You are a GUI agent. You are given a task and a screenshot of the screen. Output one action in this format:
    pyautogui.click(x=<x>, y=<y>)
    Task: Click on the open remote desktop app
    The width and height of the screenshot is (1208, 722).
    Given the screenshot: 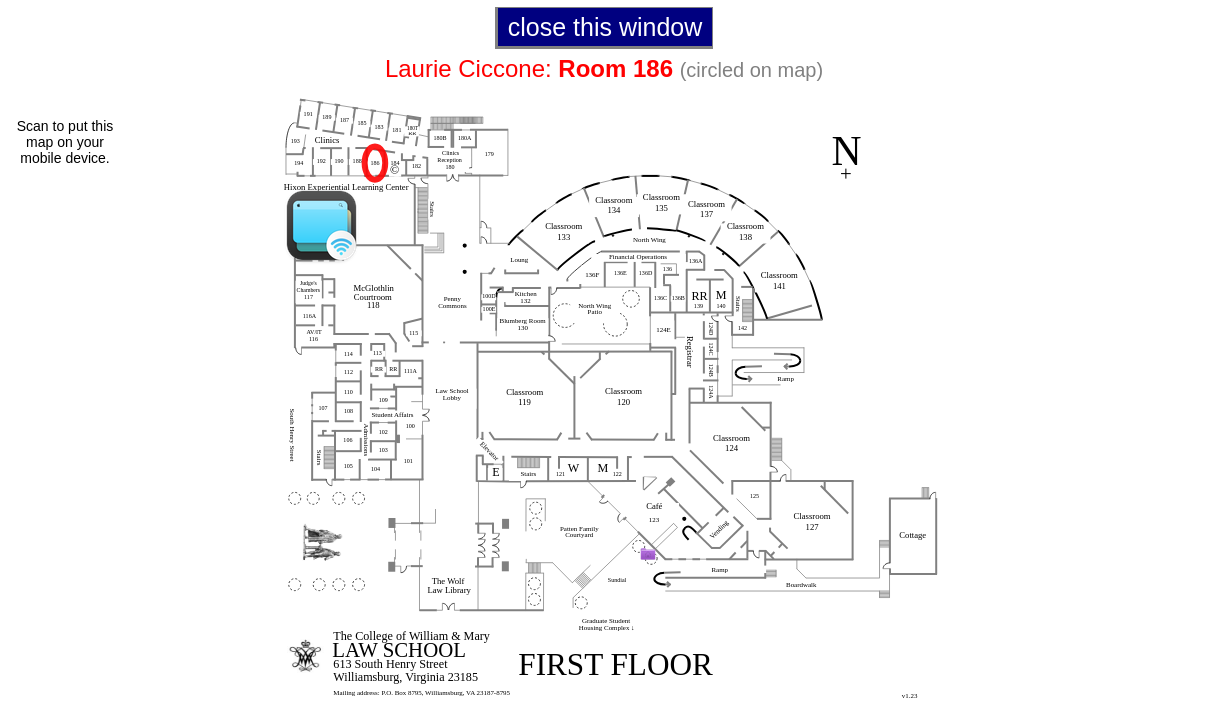 What is the action you would take?
    pyautogui.click(x=321, y=225)
    